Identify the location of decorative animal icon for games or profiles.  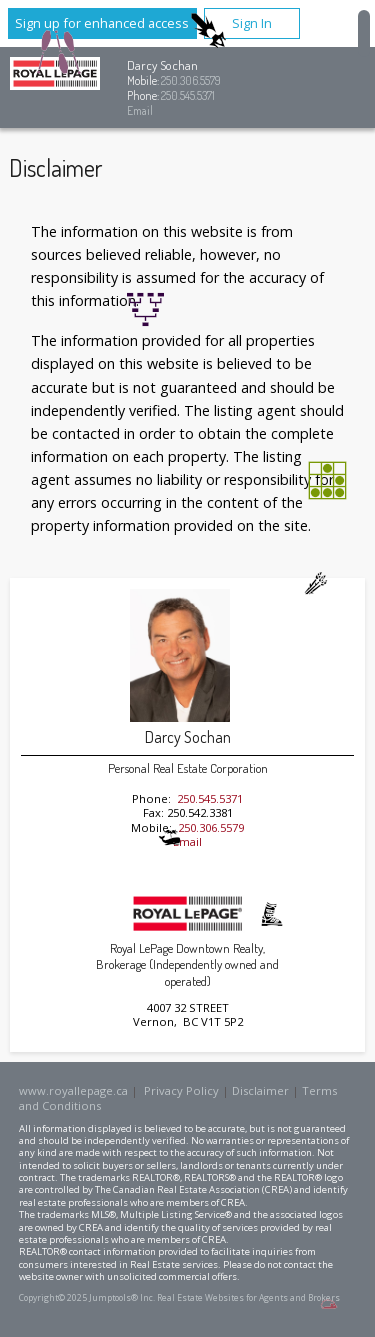
(329, 1304).